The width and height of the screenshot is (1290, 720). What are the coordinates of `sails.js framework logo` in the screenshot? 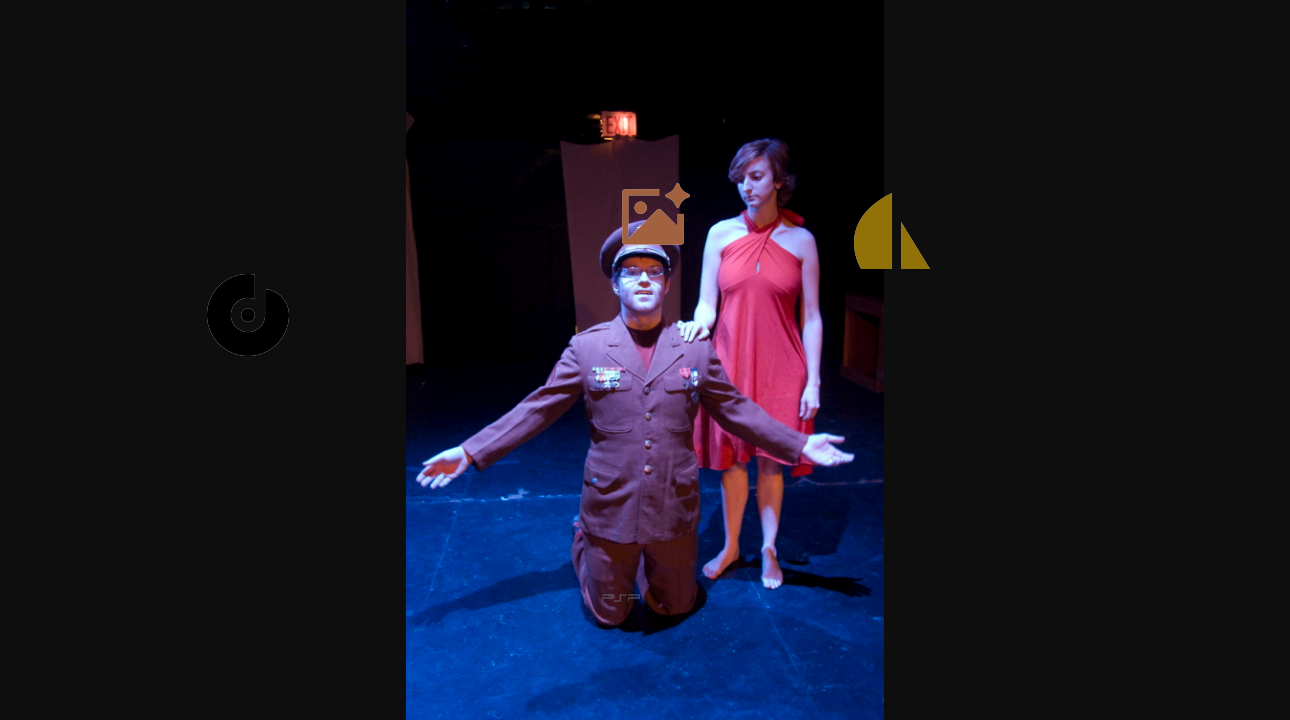 It's located at (892, 231).